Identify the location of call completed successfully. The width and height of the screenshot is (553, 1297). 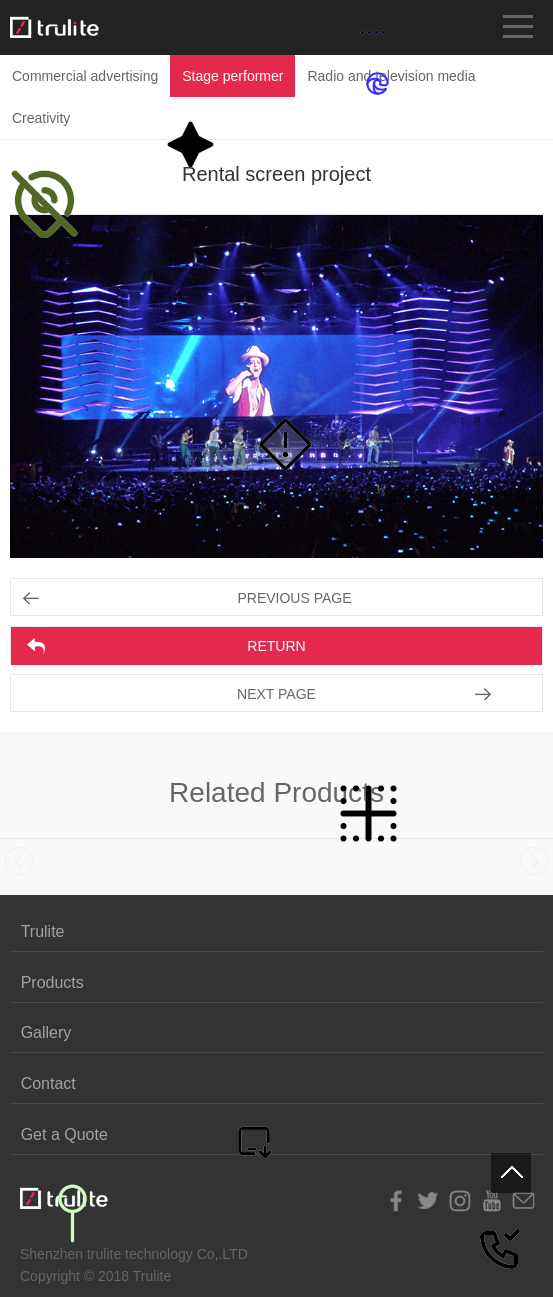
(500, 1249).